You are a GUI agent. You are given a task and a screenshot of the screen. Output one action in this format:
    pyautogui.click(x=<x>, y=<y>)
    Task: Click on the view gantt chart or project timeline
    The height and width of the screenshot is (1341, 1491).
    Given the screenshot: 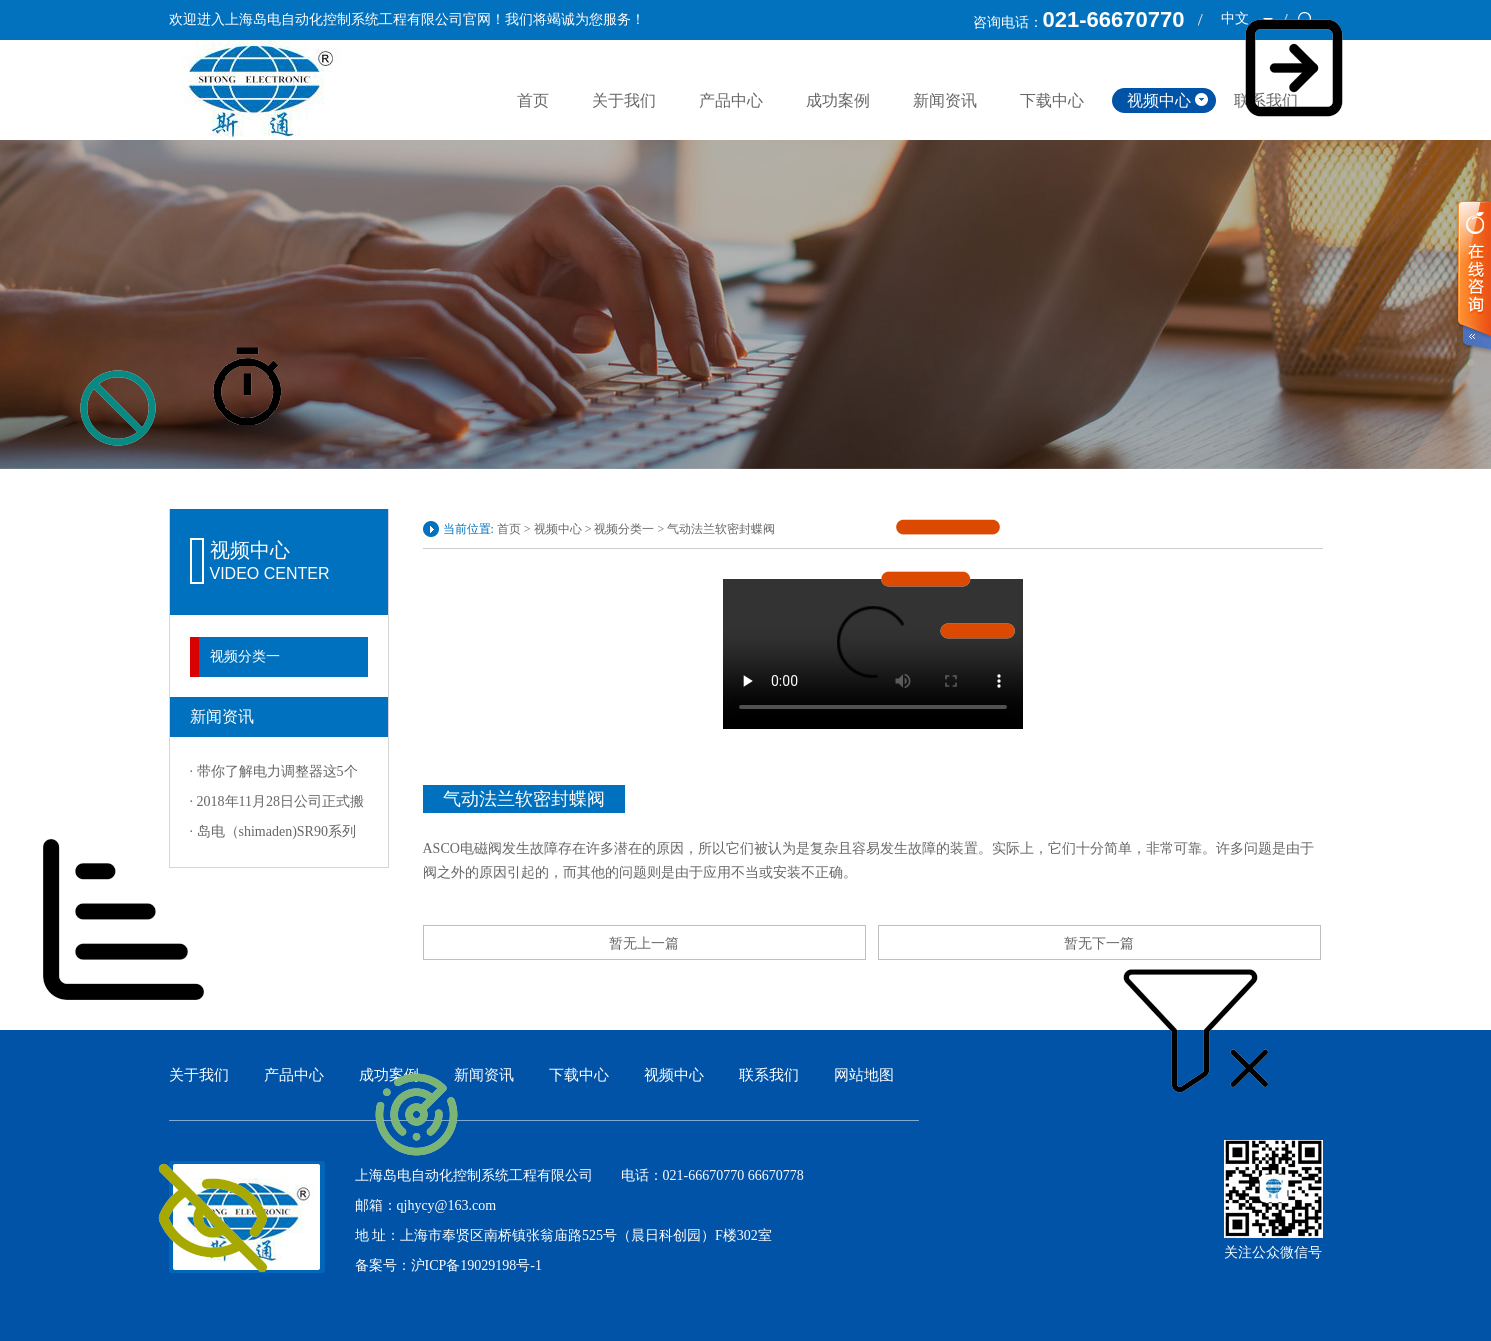 What is the action you would take?
    pyautogui.click(x=948, y=579)
    